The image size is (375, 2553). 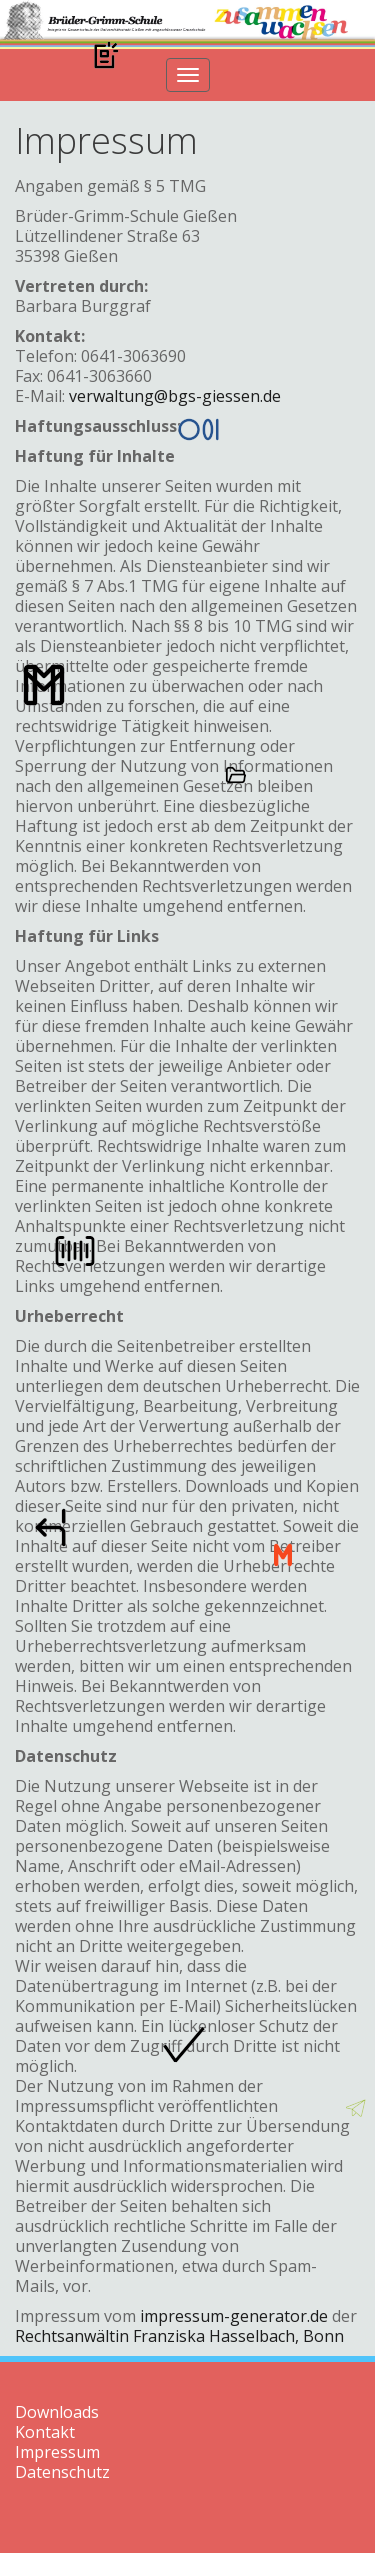 What do you see at coordinates (52, 1527) in the screenshot?
I see `take the next left turn` at bounding box center [52, 1527].